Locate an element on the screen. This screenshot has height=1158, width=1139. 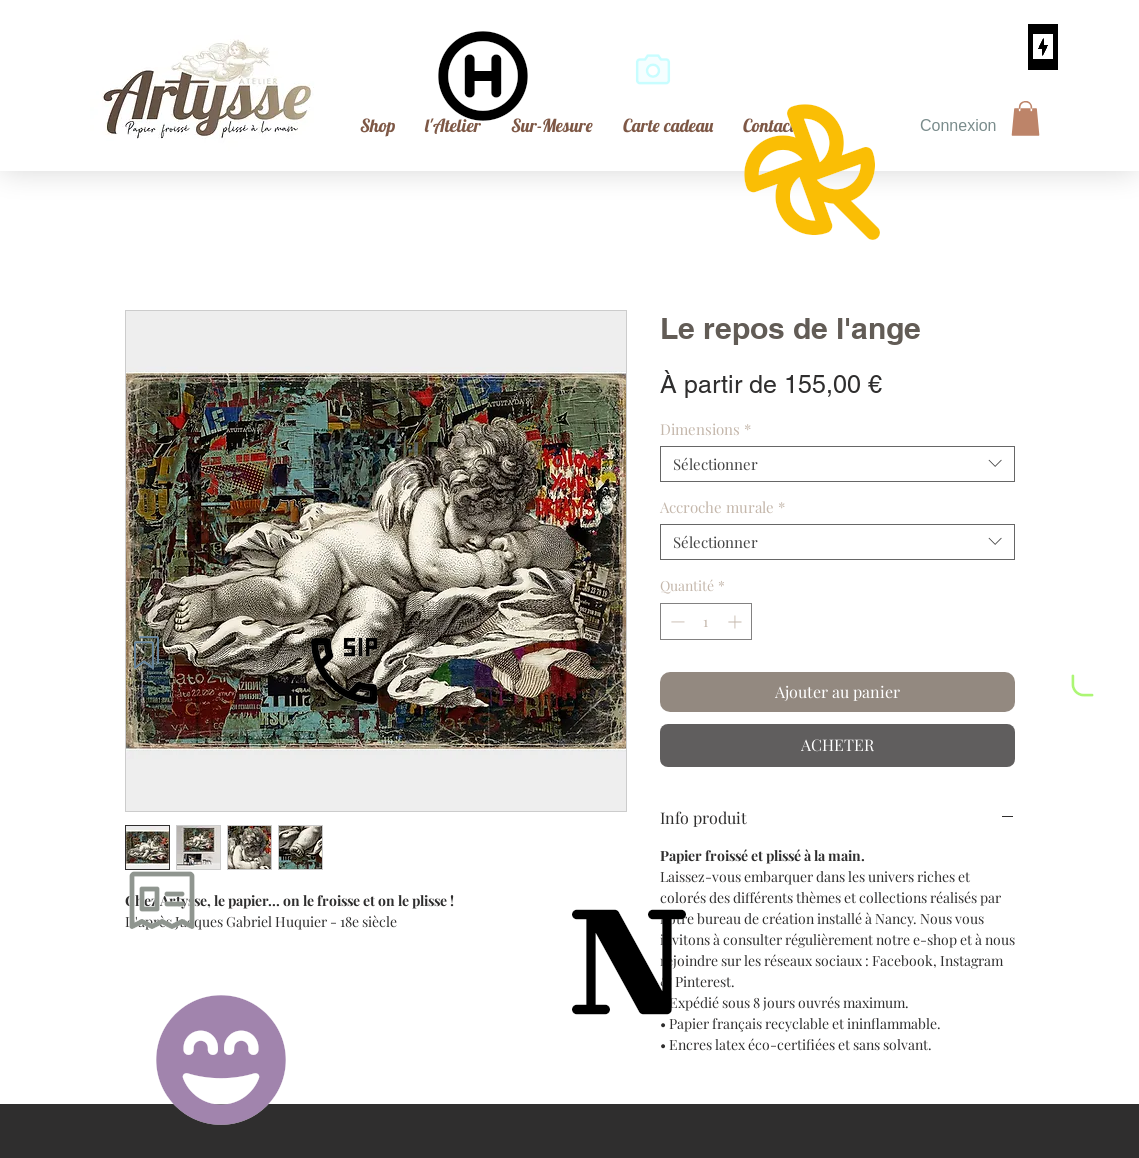
view your saved bookmarks is located at coordinates (146, 652).